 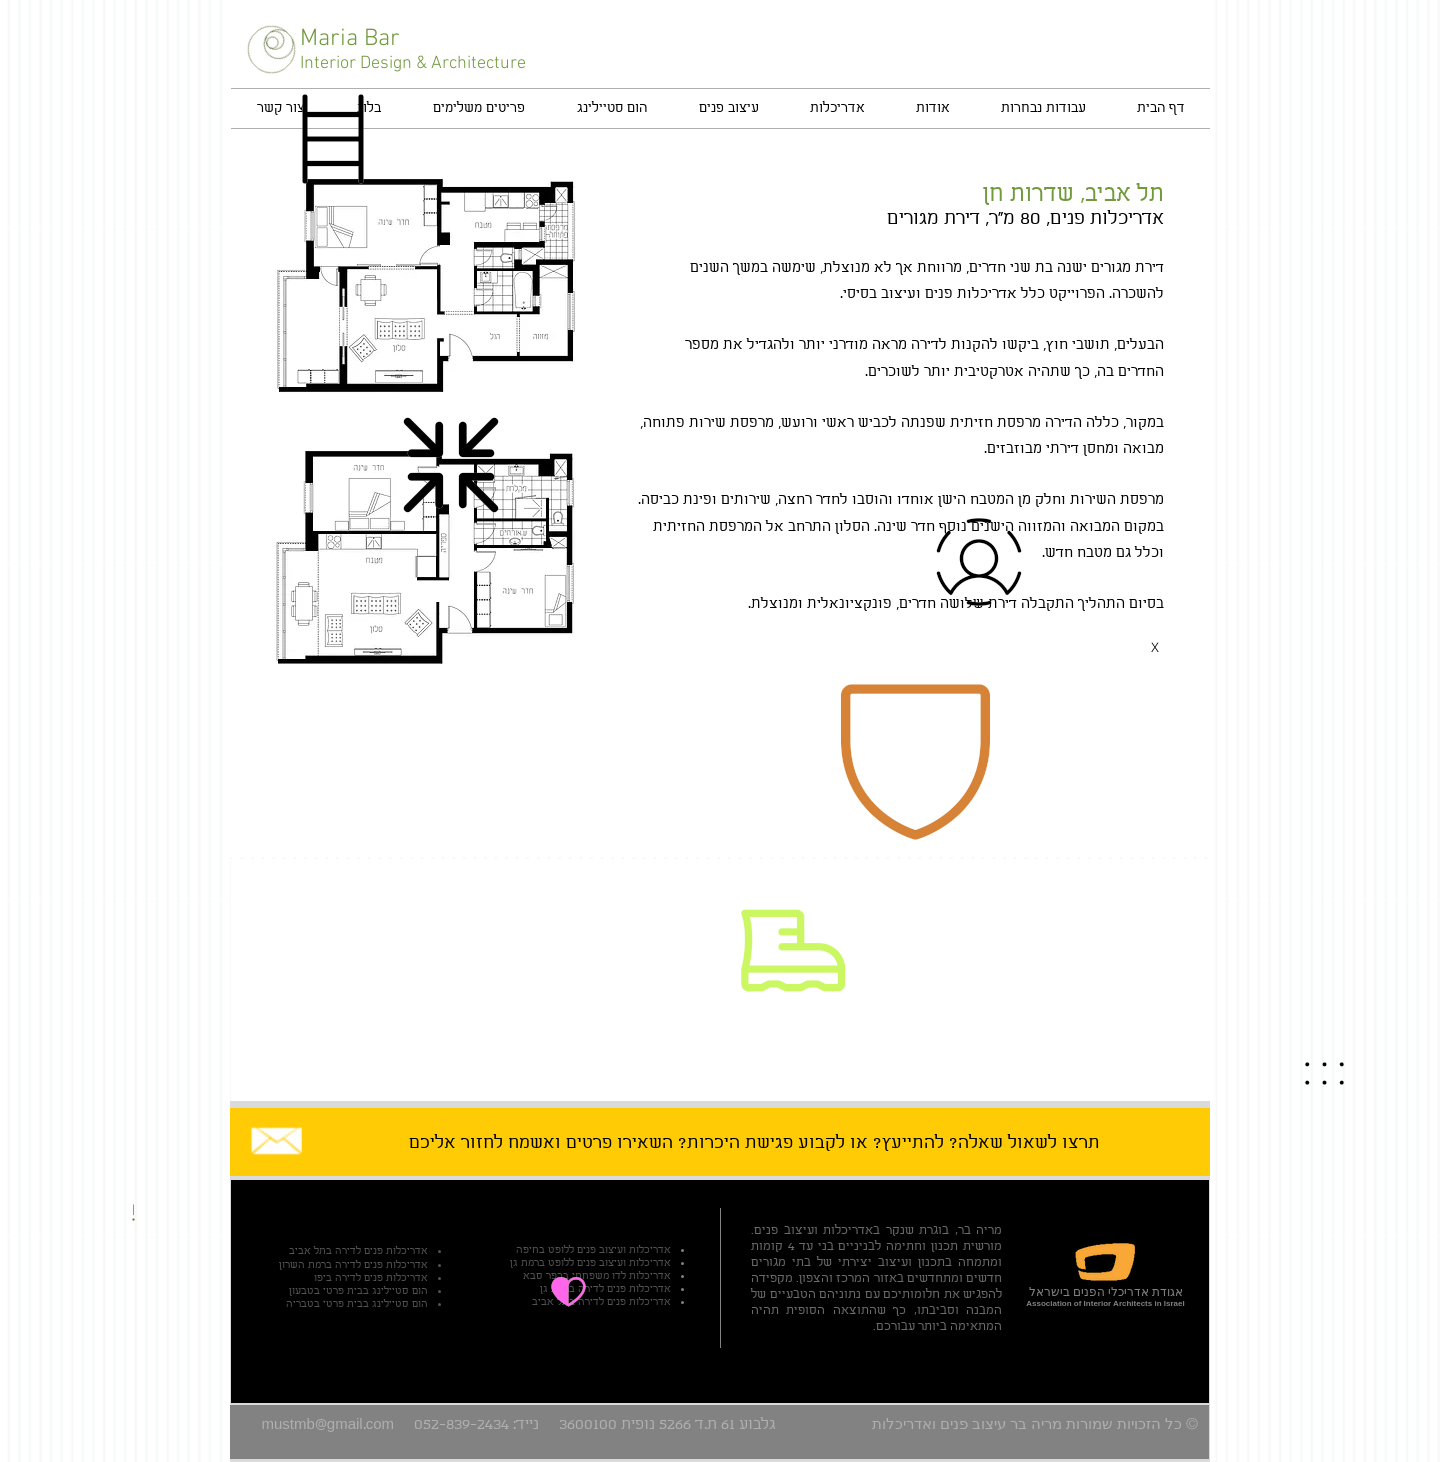 I want to click on exit fullscreen mode, so click(x=451, y=465).